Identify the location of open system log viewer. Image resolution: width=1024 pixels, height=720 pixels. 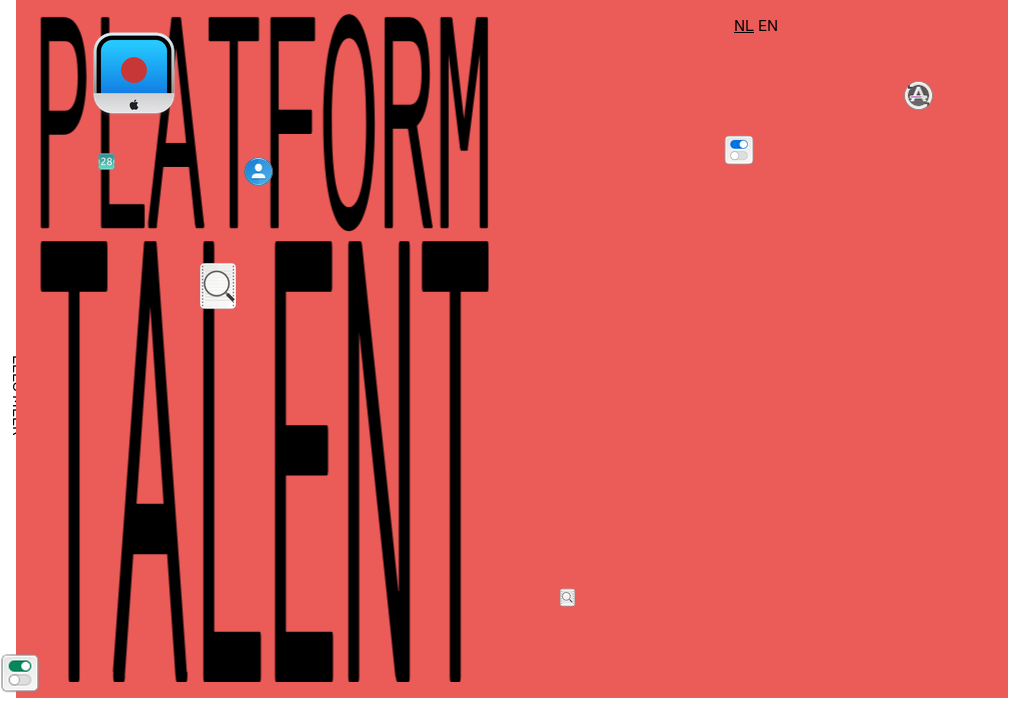
(567, 597).